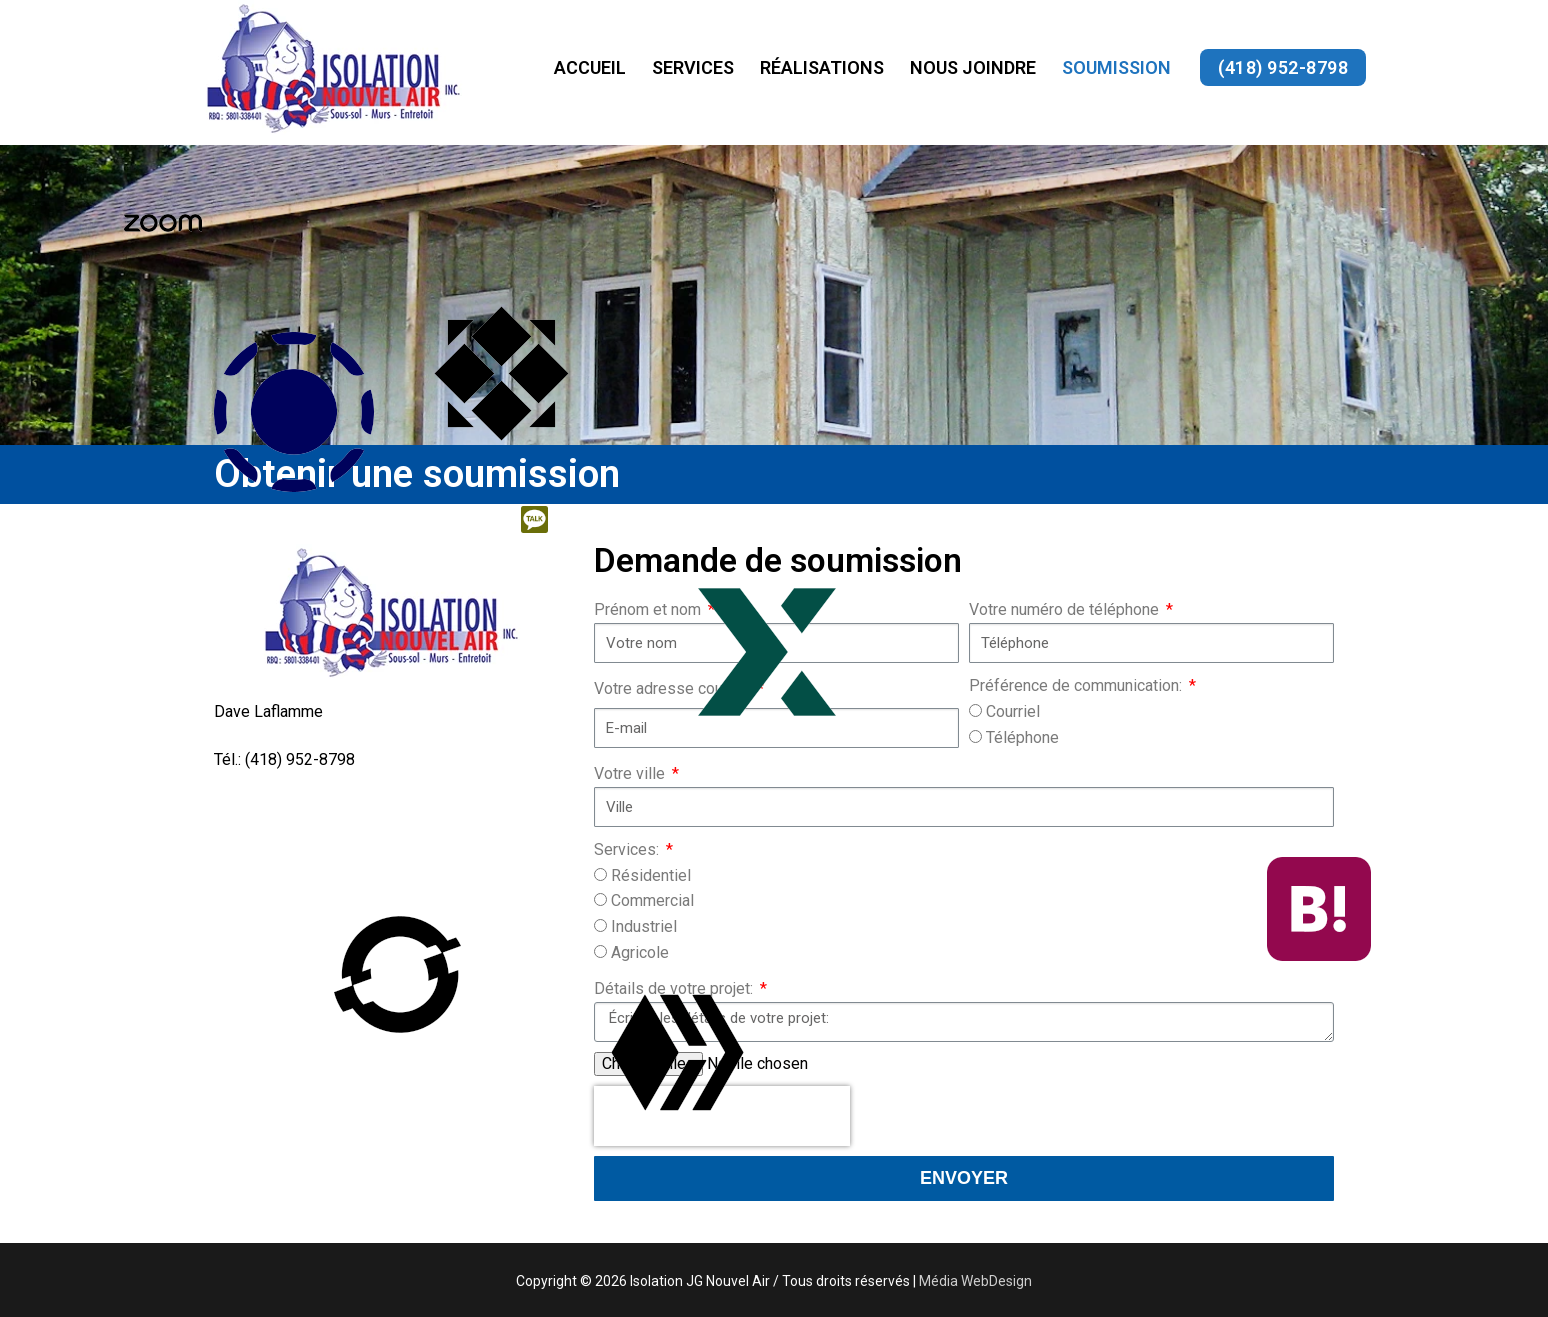 The height and width of the screenshot is (1317, 1548). What do you see at coordinates (294, 412) in the screenshot?
I see `open localsend app for local file sharing` at bounding box center [294, 412].